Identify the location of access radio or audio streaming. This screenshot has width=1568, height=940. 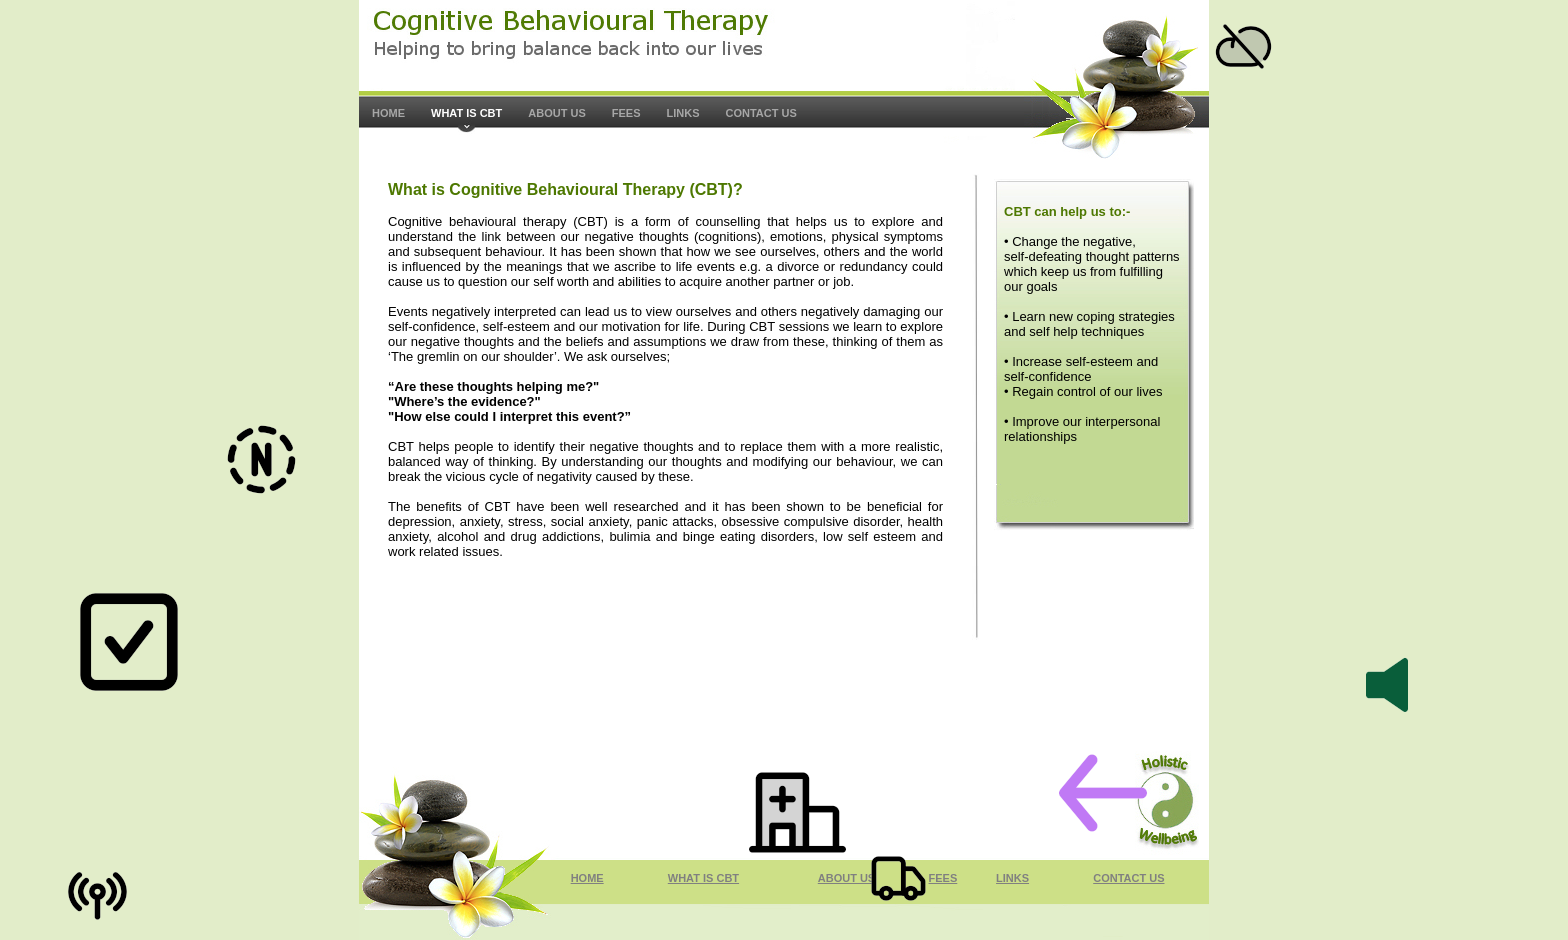
(97, 894).